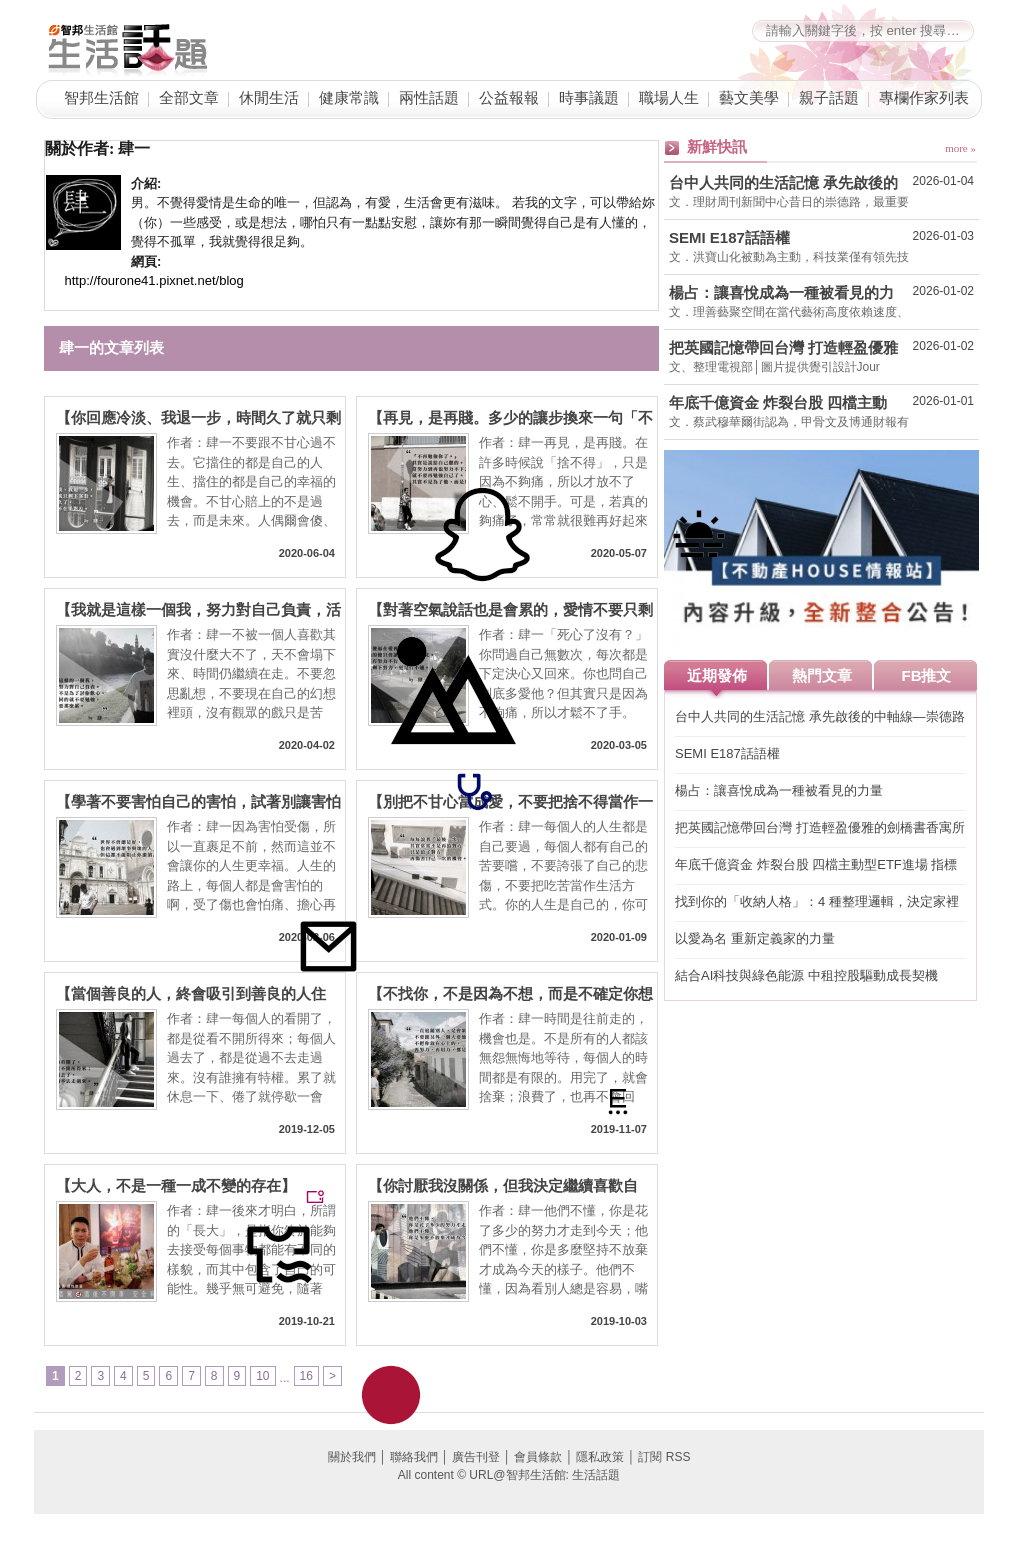 Image resolution: width=1018 pixels, height=1550 pixels. Describe the element at coordinates (278, 1254) in the screenshot. I see `indicates air-dry or hang-dry clothing` at that location.